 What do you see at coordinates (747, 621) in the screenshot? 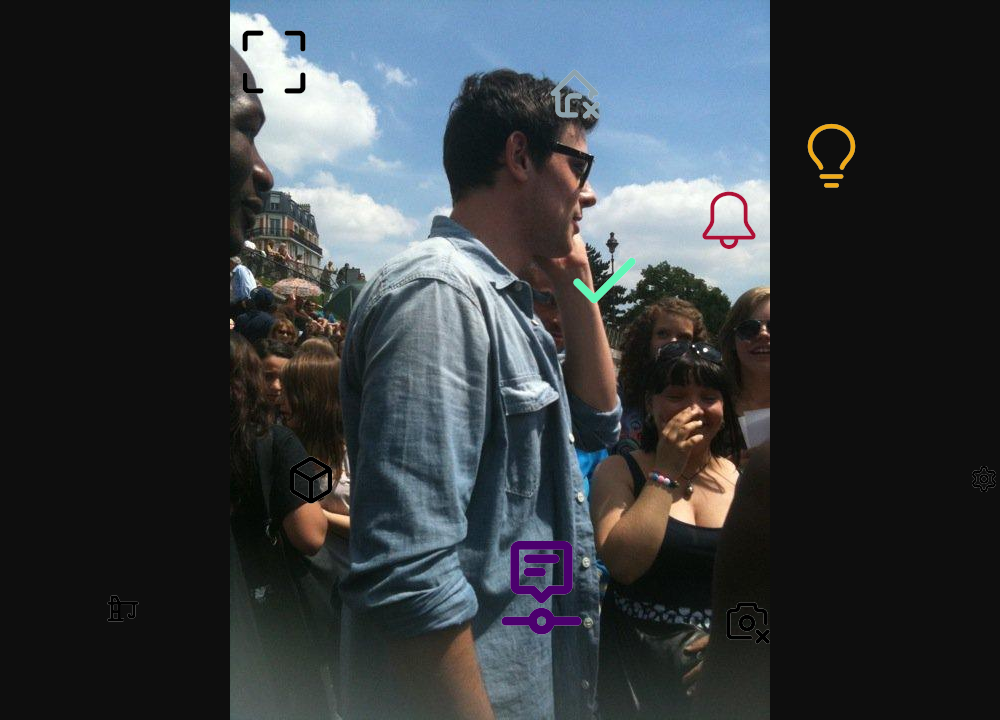
I see `disable camera access` at bounding box center [747, 621].